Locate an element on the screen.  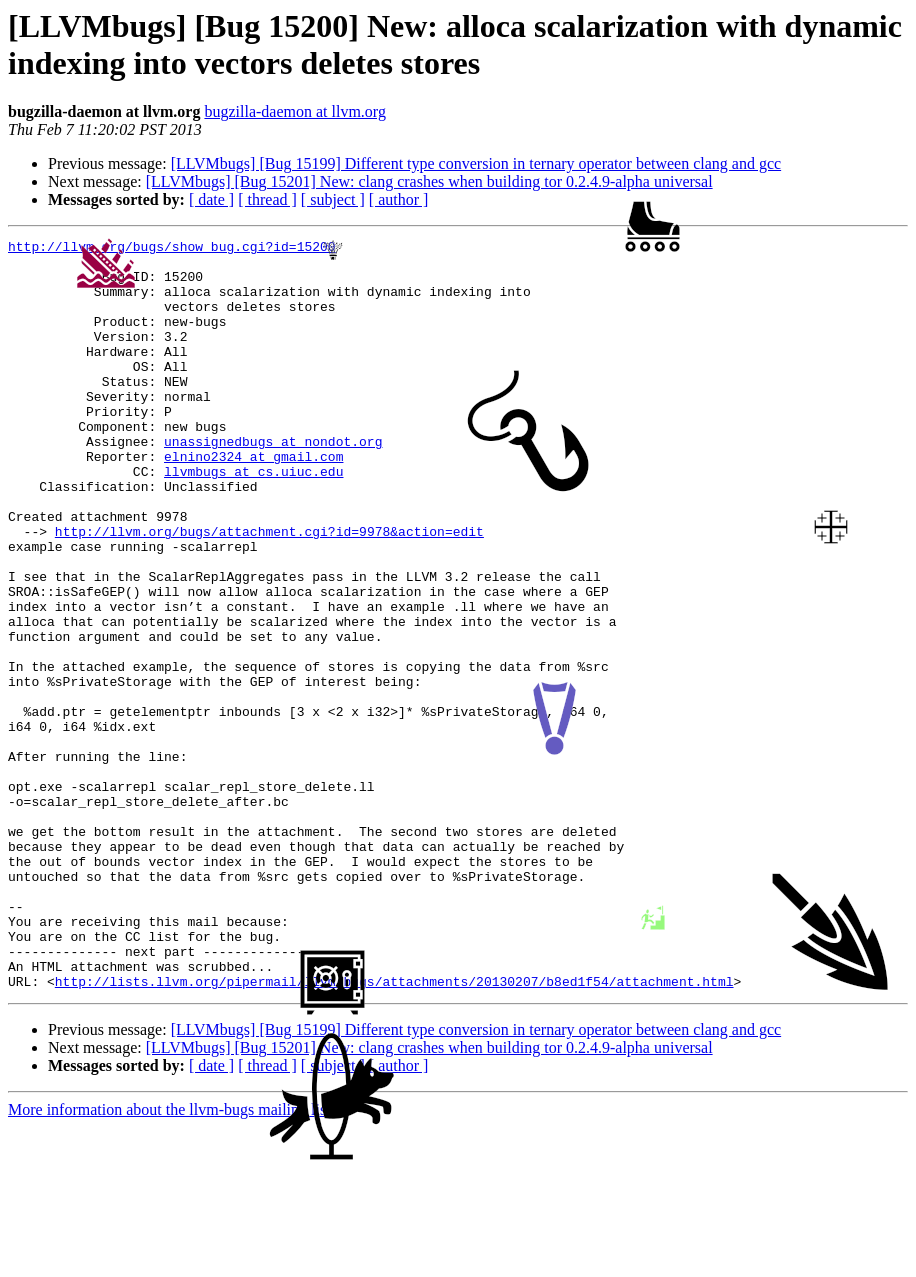
access pet training or agility games is located at coordinates (331, 1095).